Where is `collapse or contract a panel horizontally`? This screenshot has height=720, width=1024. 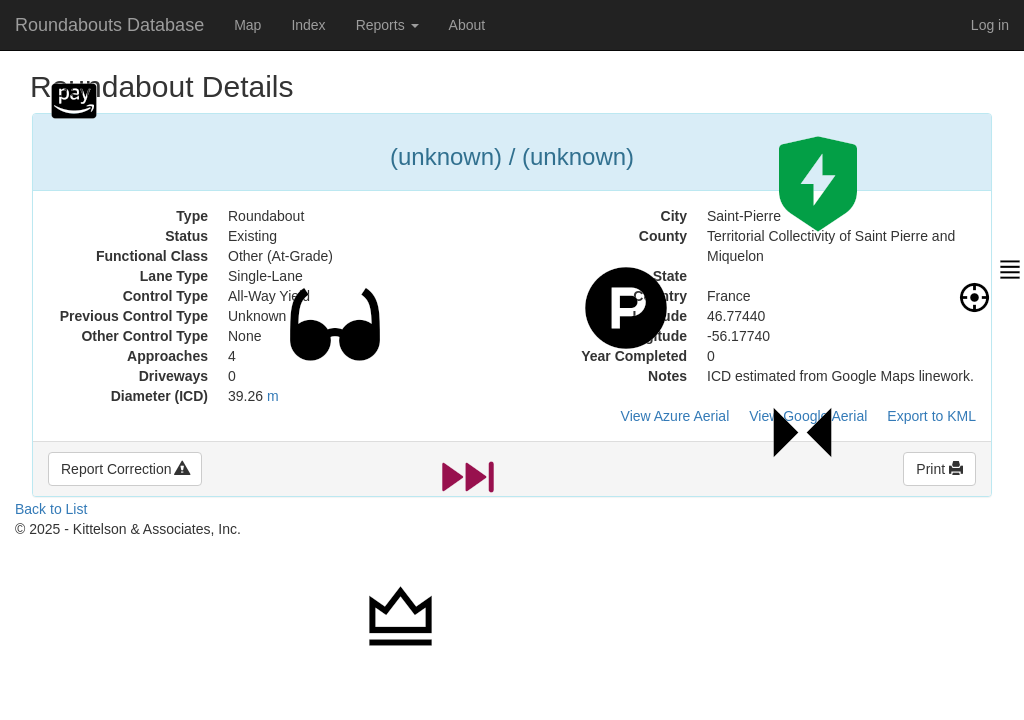 collapse or contract a panel horizontally is located at coordinates (802, 432).